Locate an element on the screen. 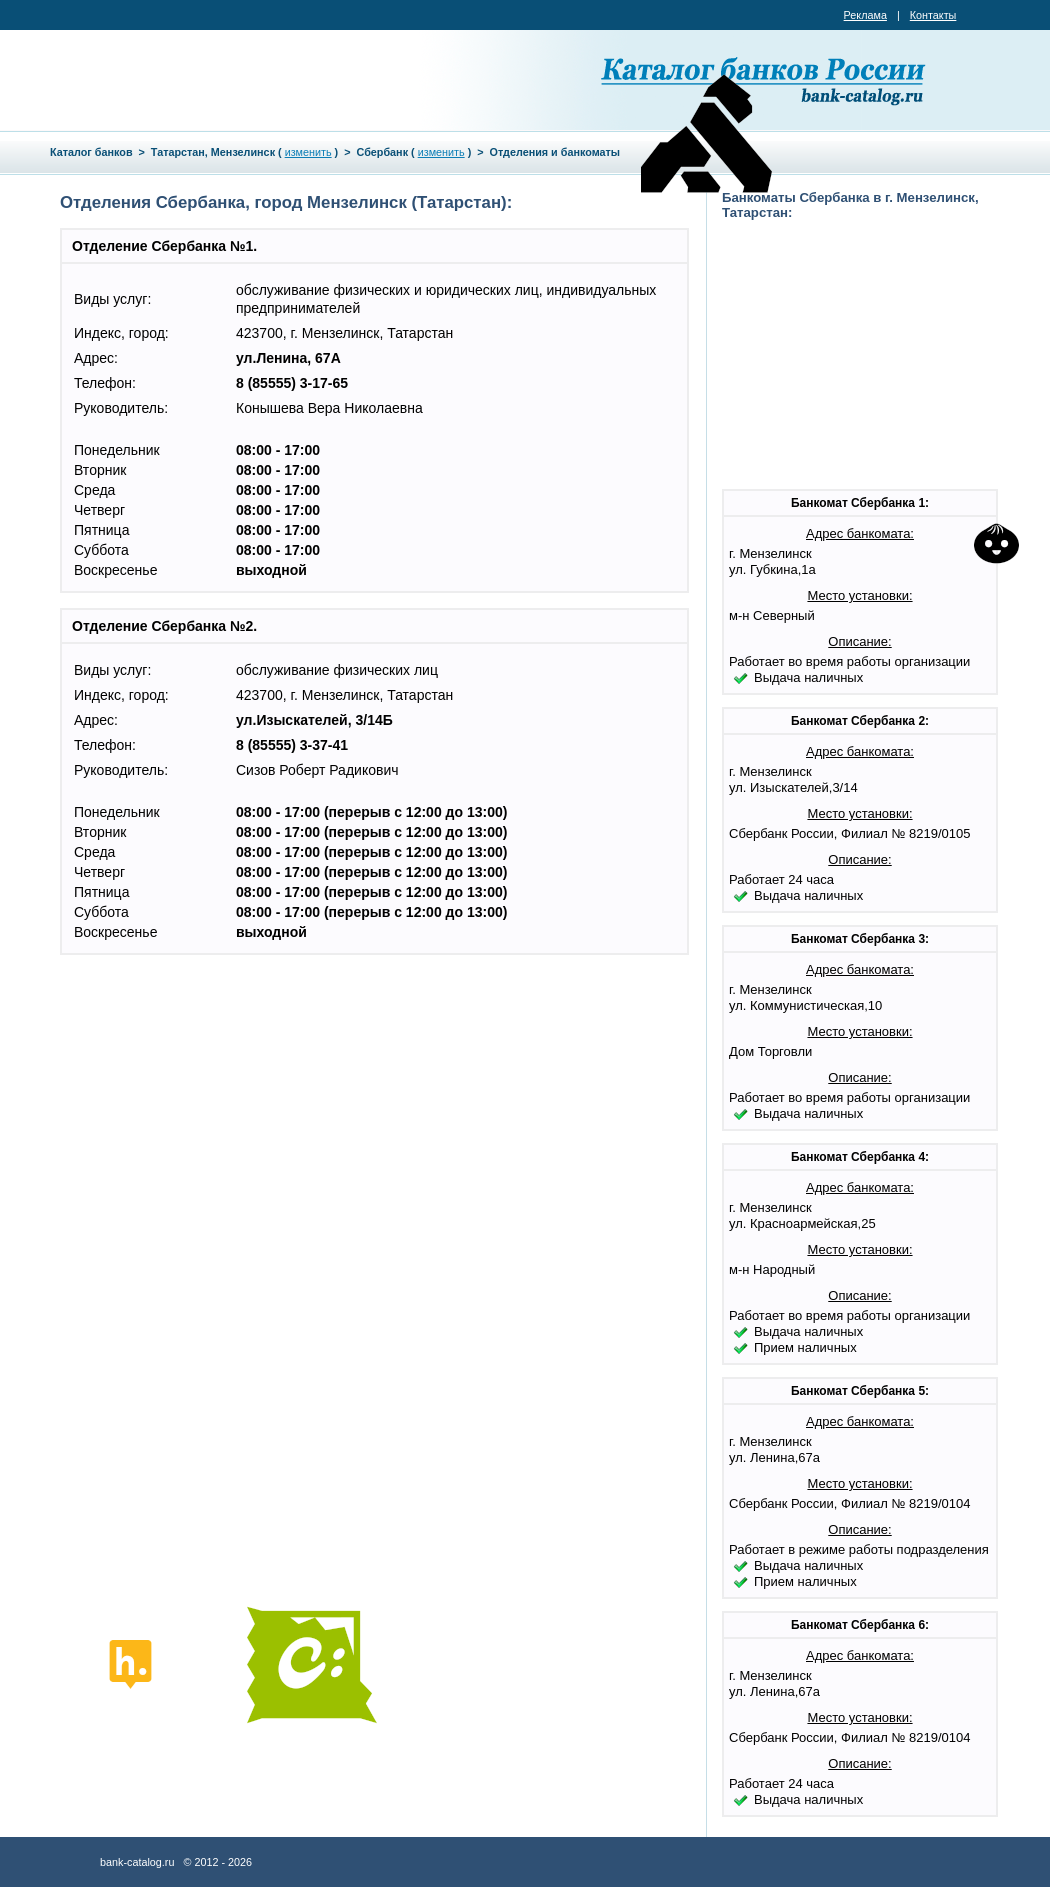  Kong API gateway logo is located at coordinates (706, 133).